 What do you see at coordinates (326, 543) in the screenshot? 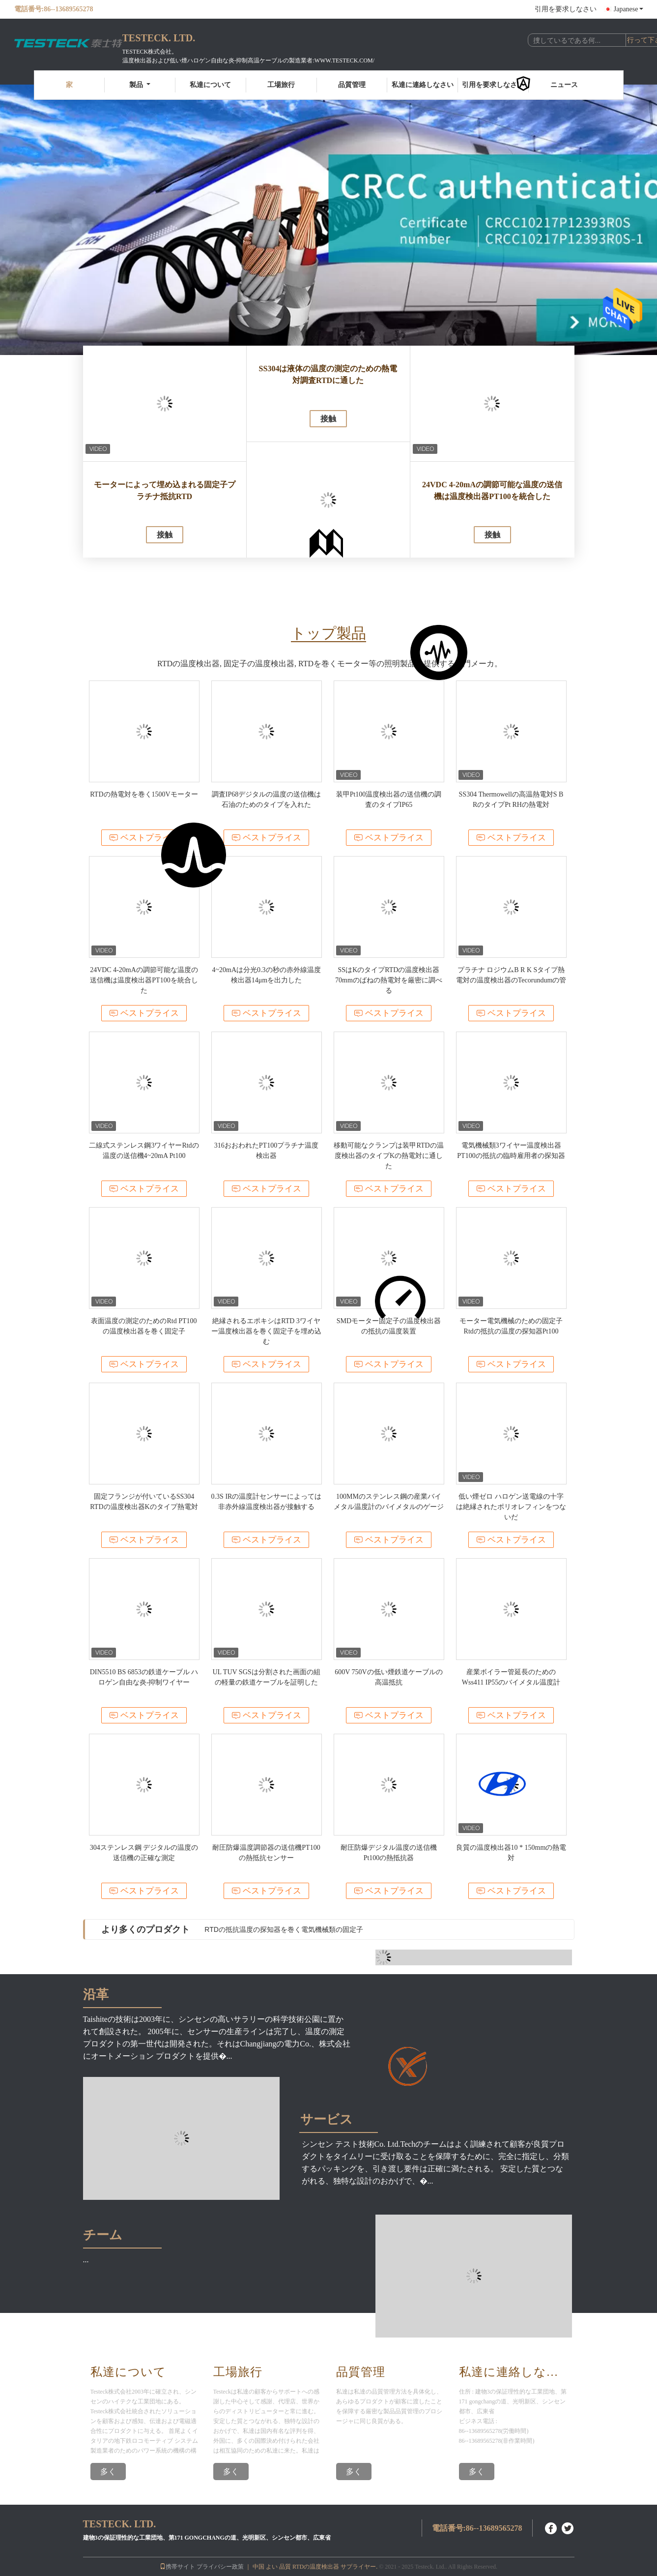
I see `open siyuan note-taking app` at bounding box center [326, 543].